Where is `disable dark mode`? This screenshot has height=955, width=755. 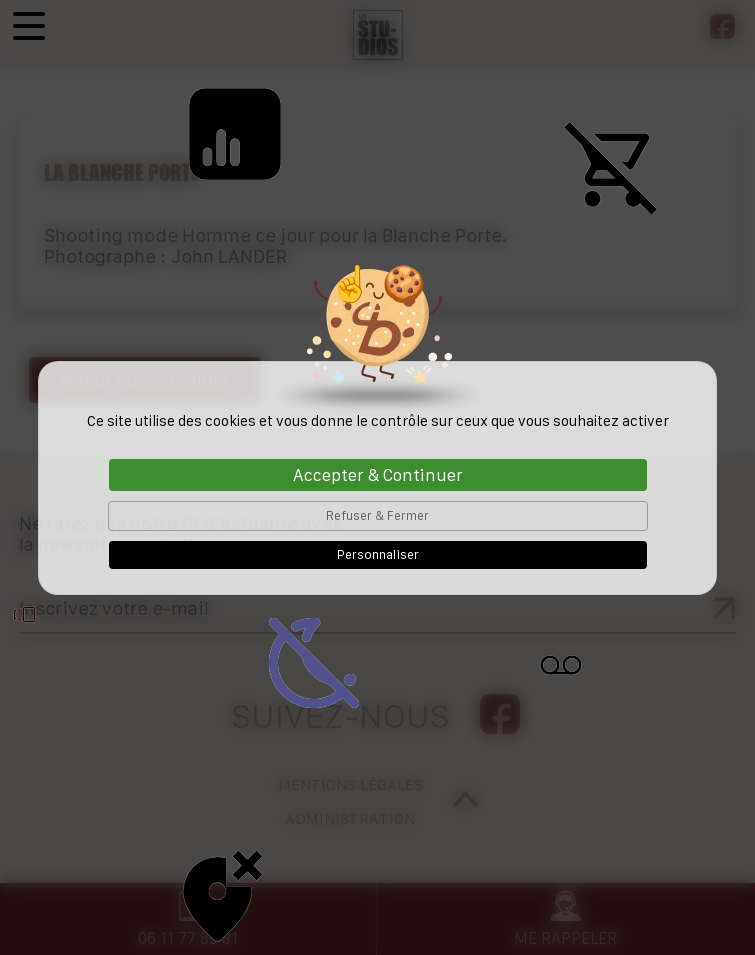
disable dark mode is located at coordinates (314, 663).